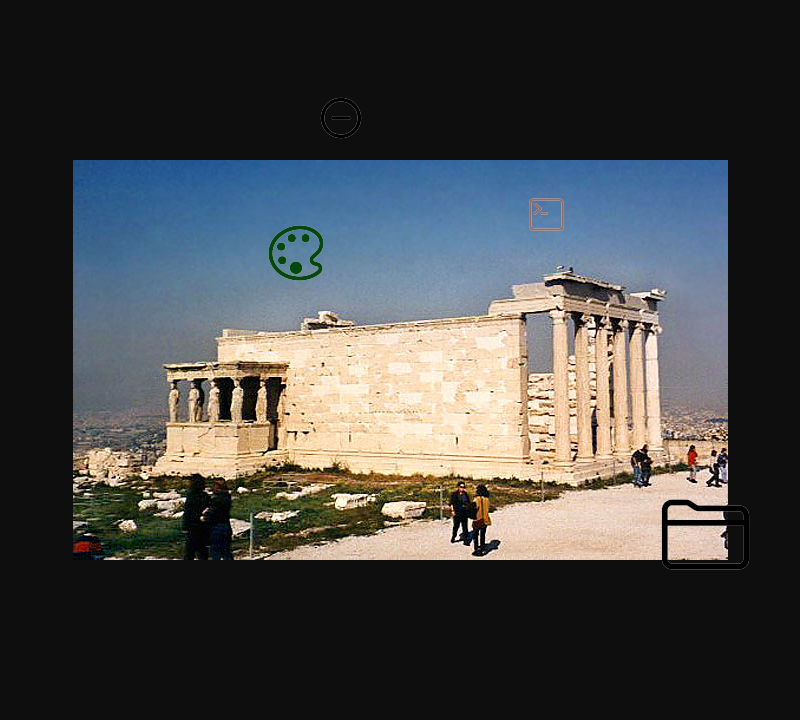  I want to click on access your files and documents, so click(705, 534).